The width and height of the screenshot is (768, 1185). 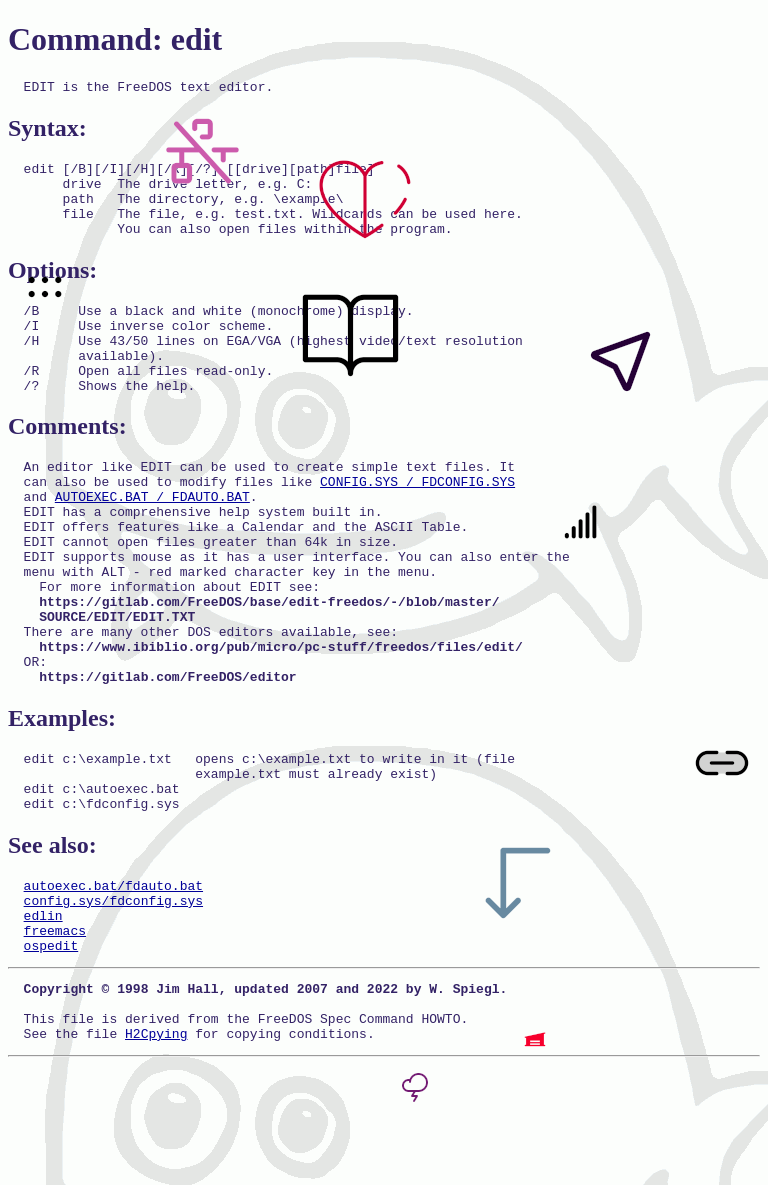 I want to click on indicates partial like or favorite status, so click(x=365, y=196).